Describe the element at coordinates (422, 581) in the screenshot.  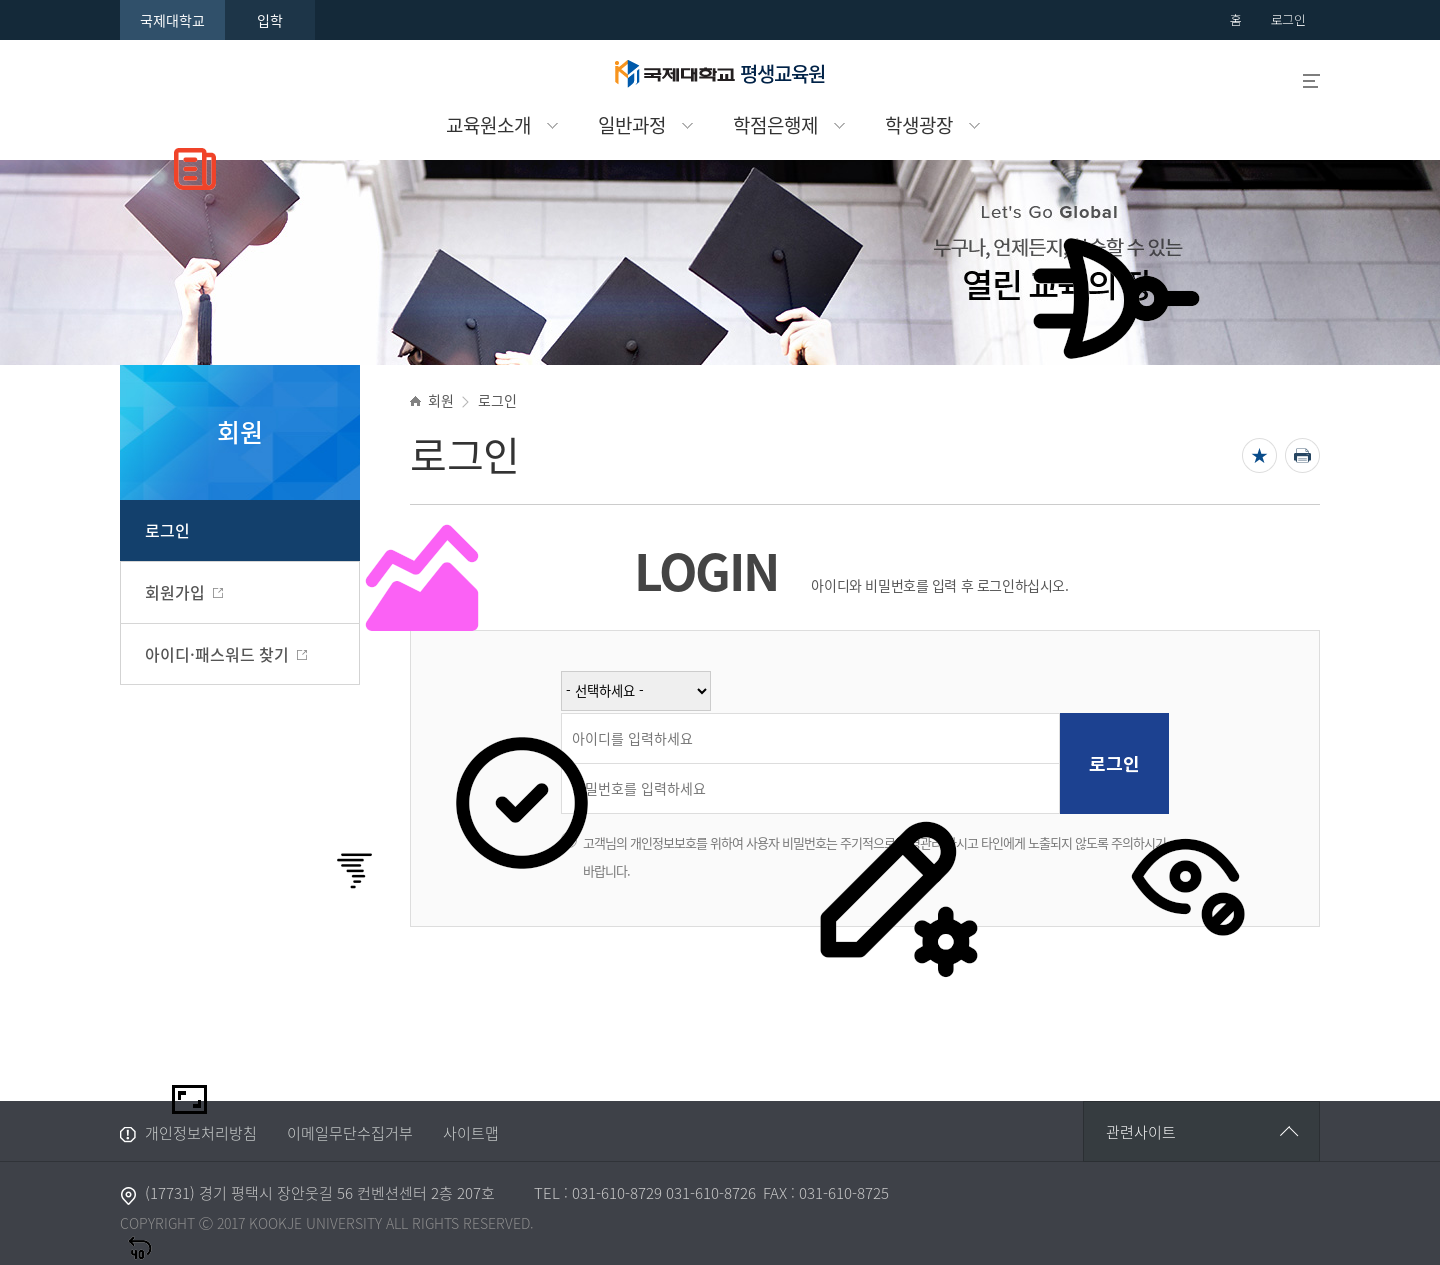
I see `view area chart with trend line` at that location.